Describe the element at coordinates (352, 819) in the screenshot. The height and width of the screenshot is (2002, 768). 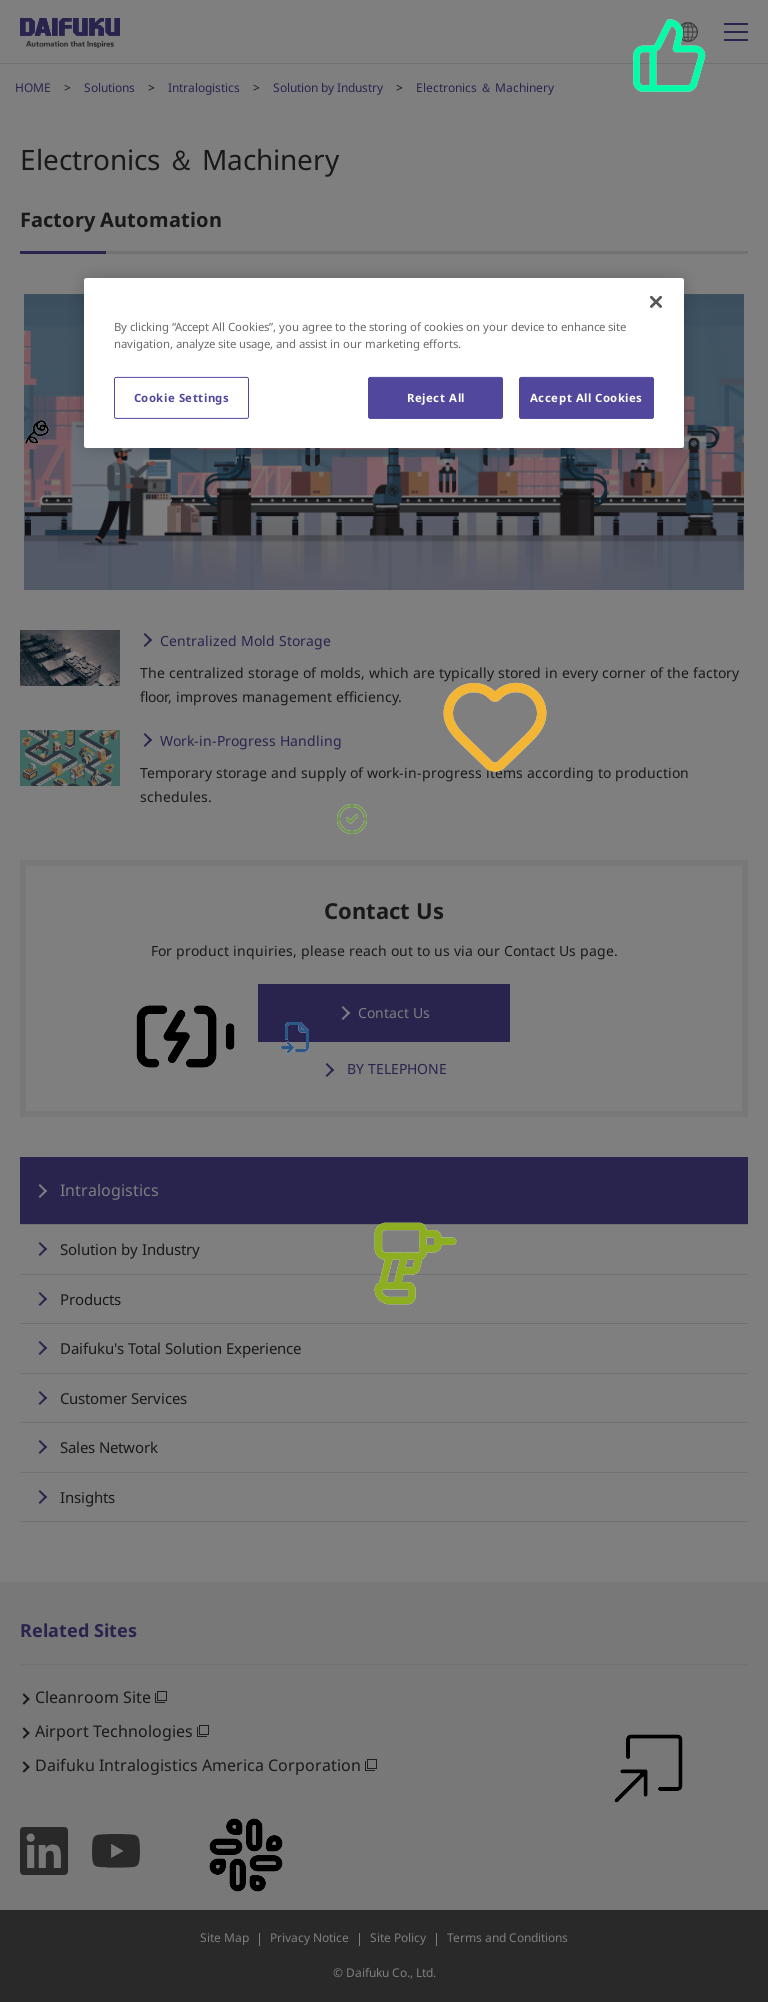
I see `indicates a completed or successful action` at that location.